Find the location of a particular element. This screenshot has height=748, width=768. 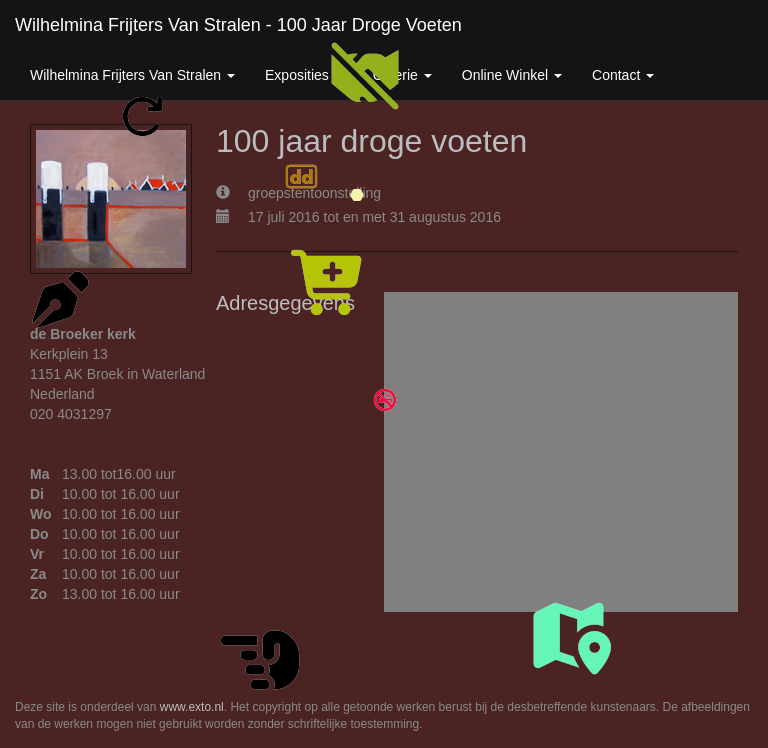

deploy dog logo - a deployment automation service is located at coordinates (301, 176).